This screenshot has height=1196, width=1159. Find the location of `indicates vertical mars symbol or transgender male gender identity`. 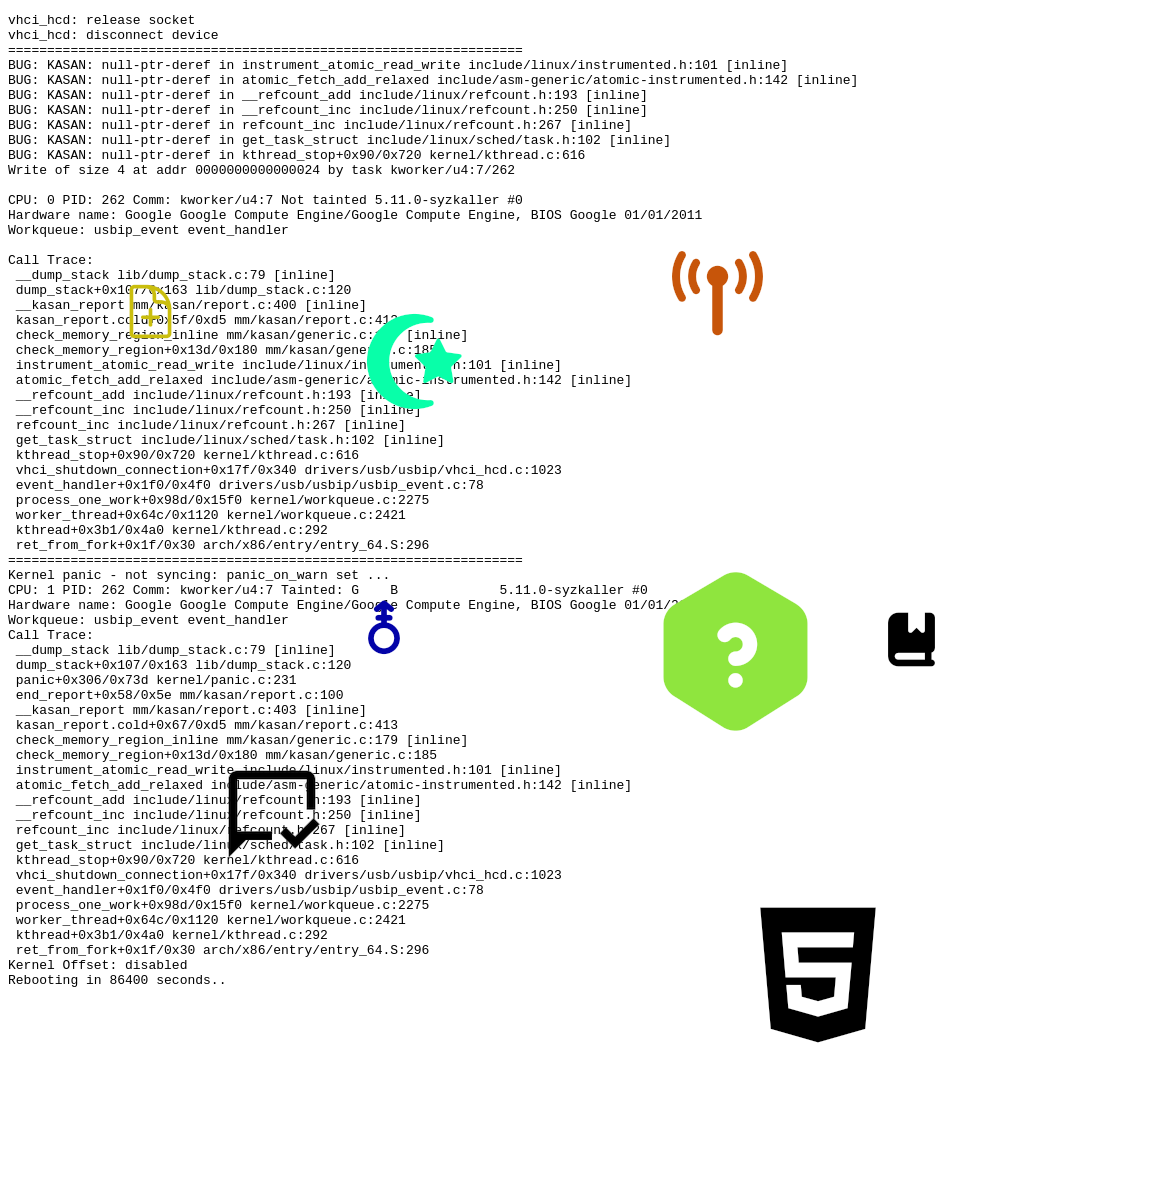

indicates vertical mars symbol or transgender male gender identity is located at coordinates (384, 628).